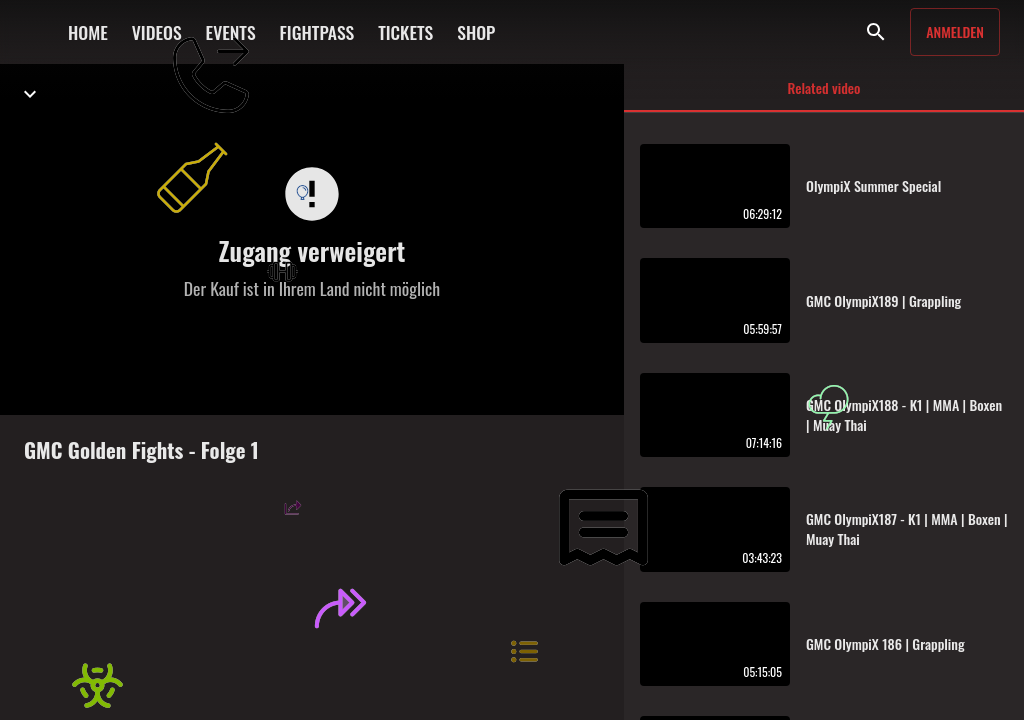 The height and width of the screenshot is (720, 1024). What do you see at coordinates (340, 608) in the screenshot?
I see `forward message or content multiple times` at bounding box center [340, 608].